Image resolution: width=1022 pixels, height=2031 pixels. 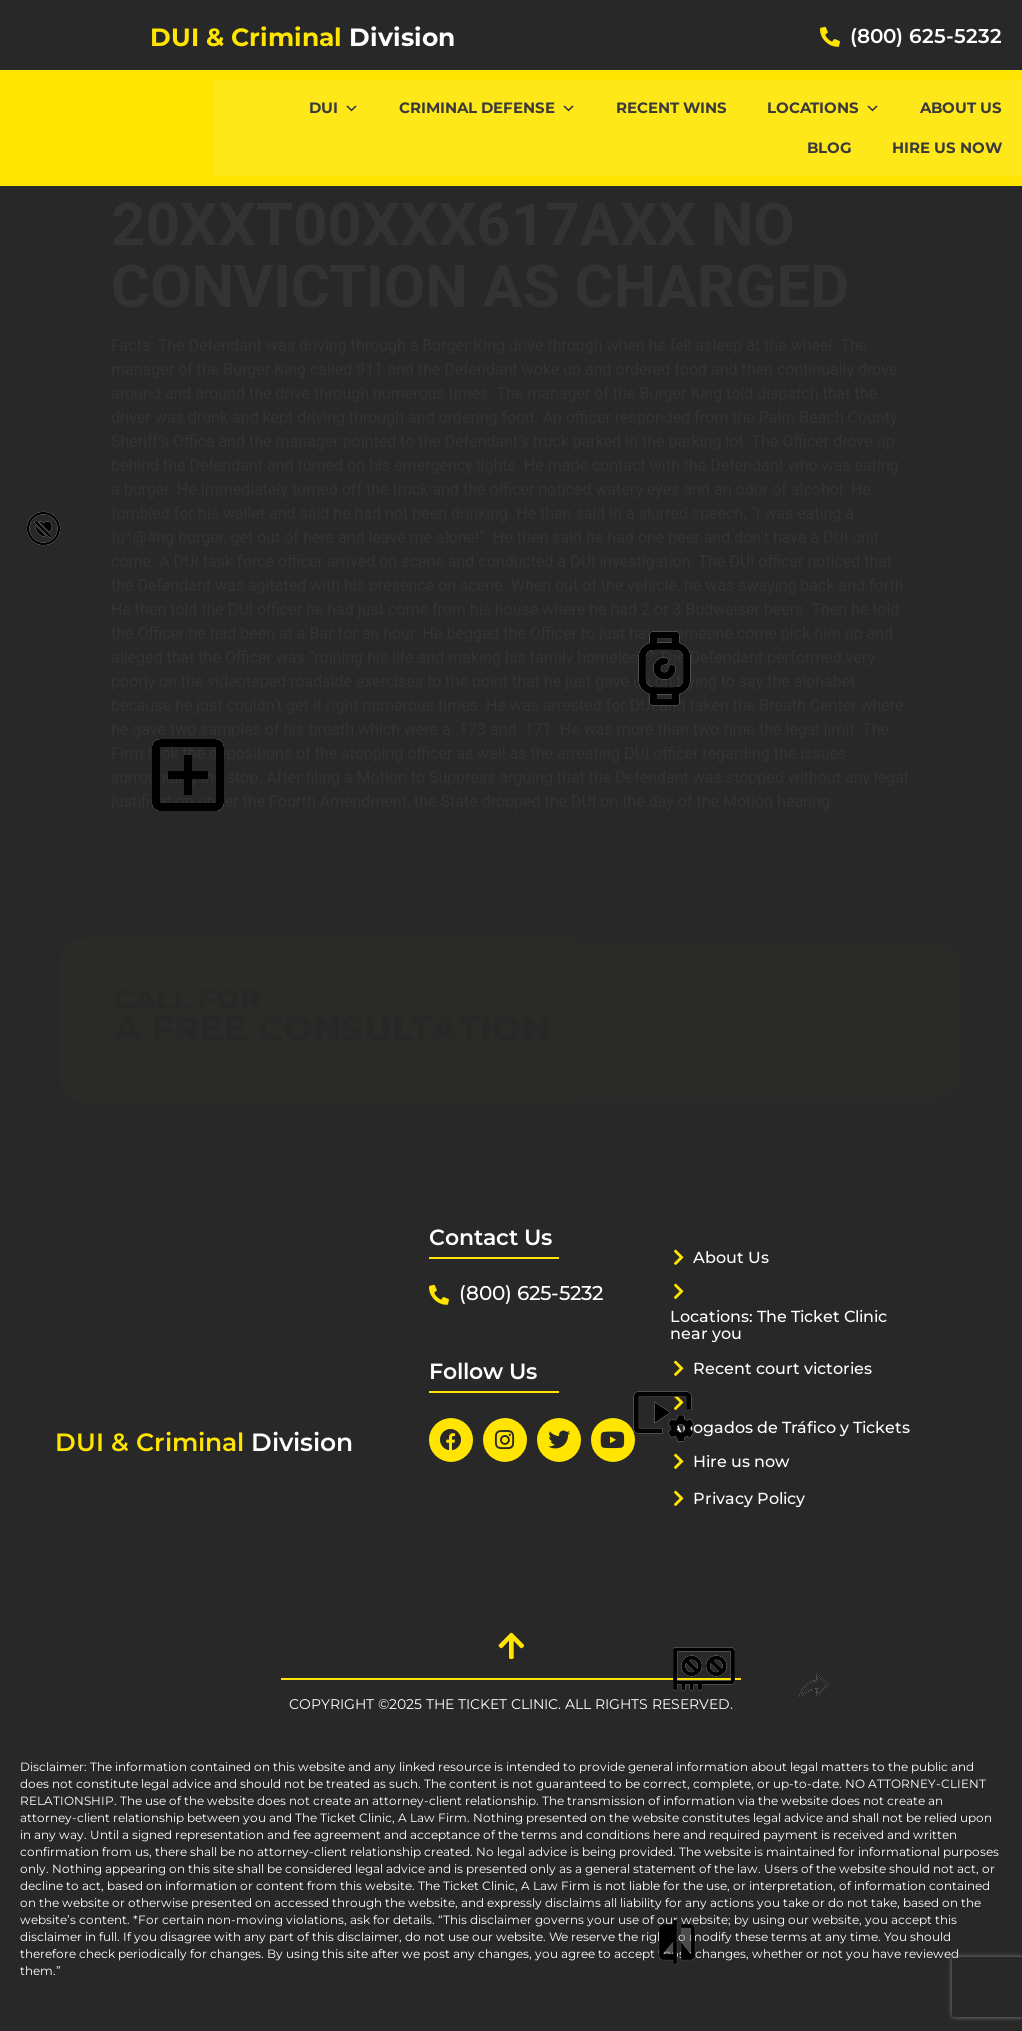 I want to click on view smartwatch activity statistics, so click(x=664, y=668).